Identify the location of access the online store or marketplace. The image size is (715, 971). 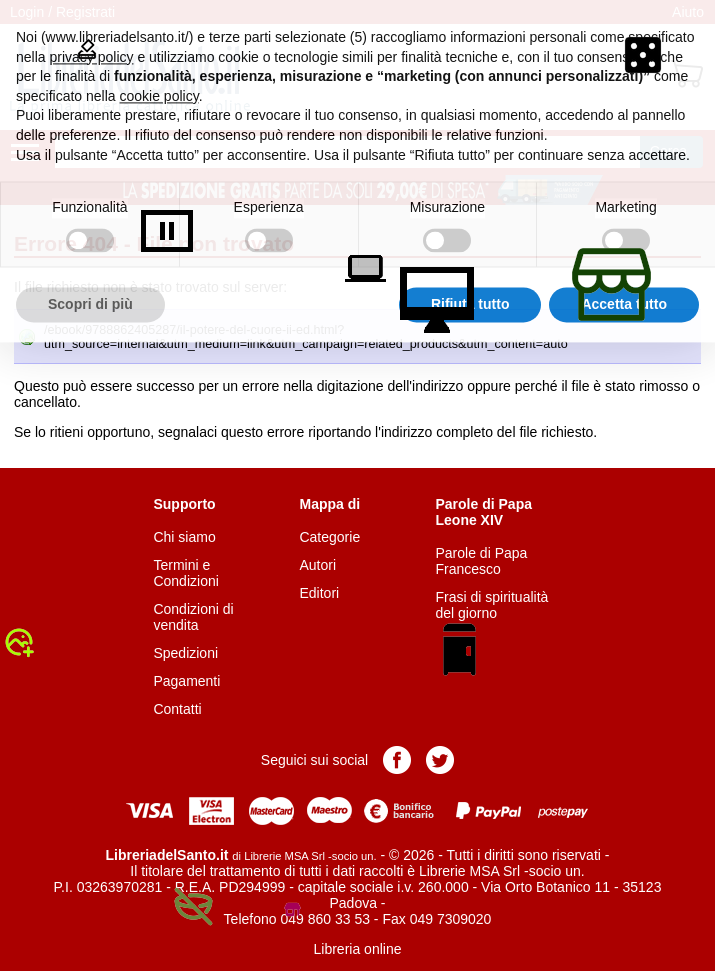
(611, 284).